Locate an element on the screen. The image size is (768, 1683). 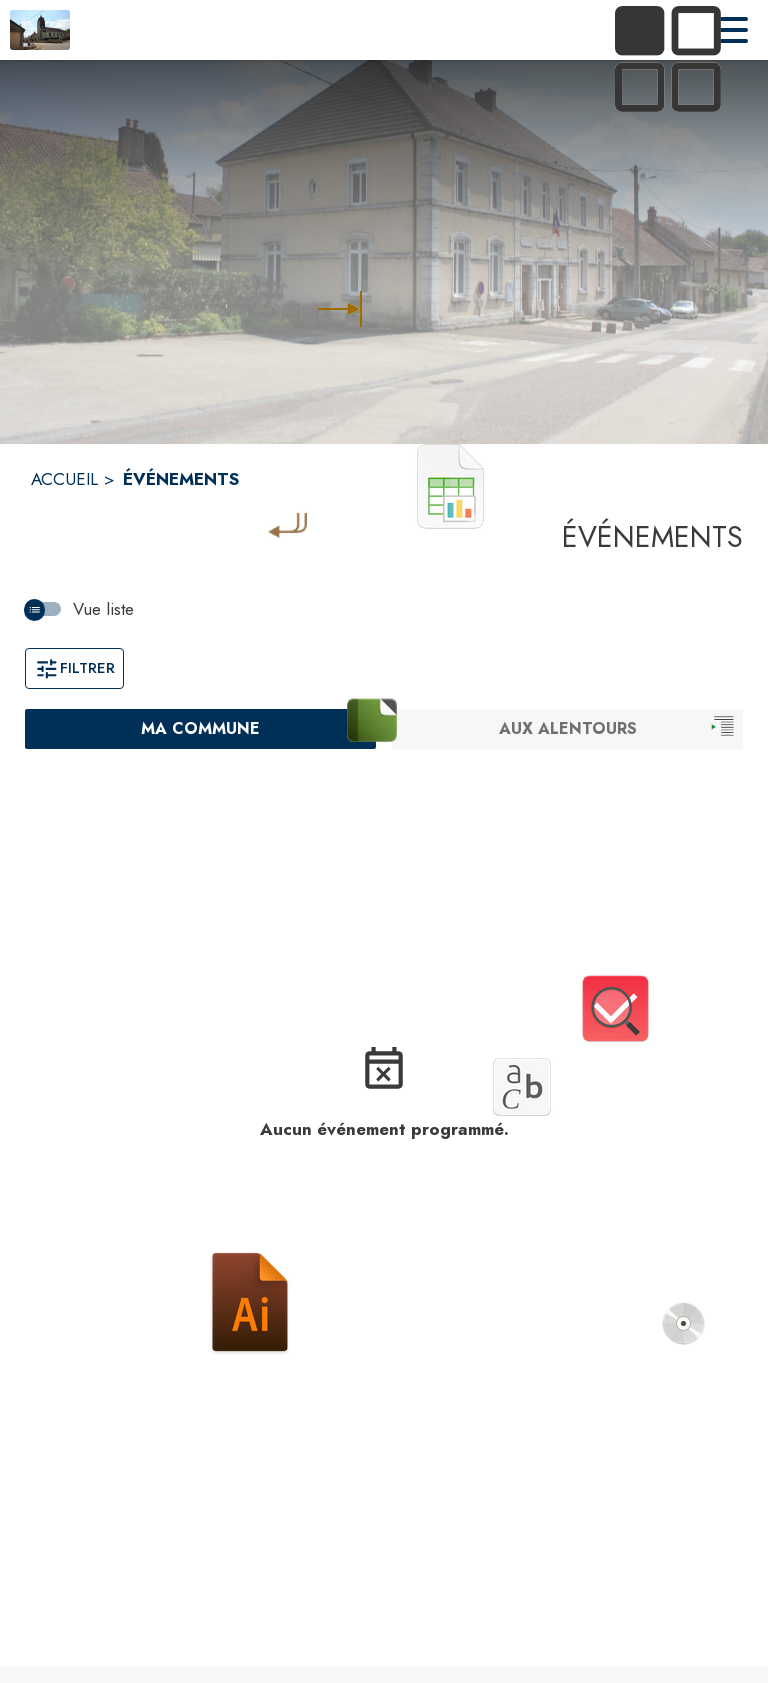
access font and typography settings is located at coordinates (522, 1087).